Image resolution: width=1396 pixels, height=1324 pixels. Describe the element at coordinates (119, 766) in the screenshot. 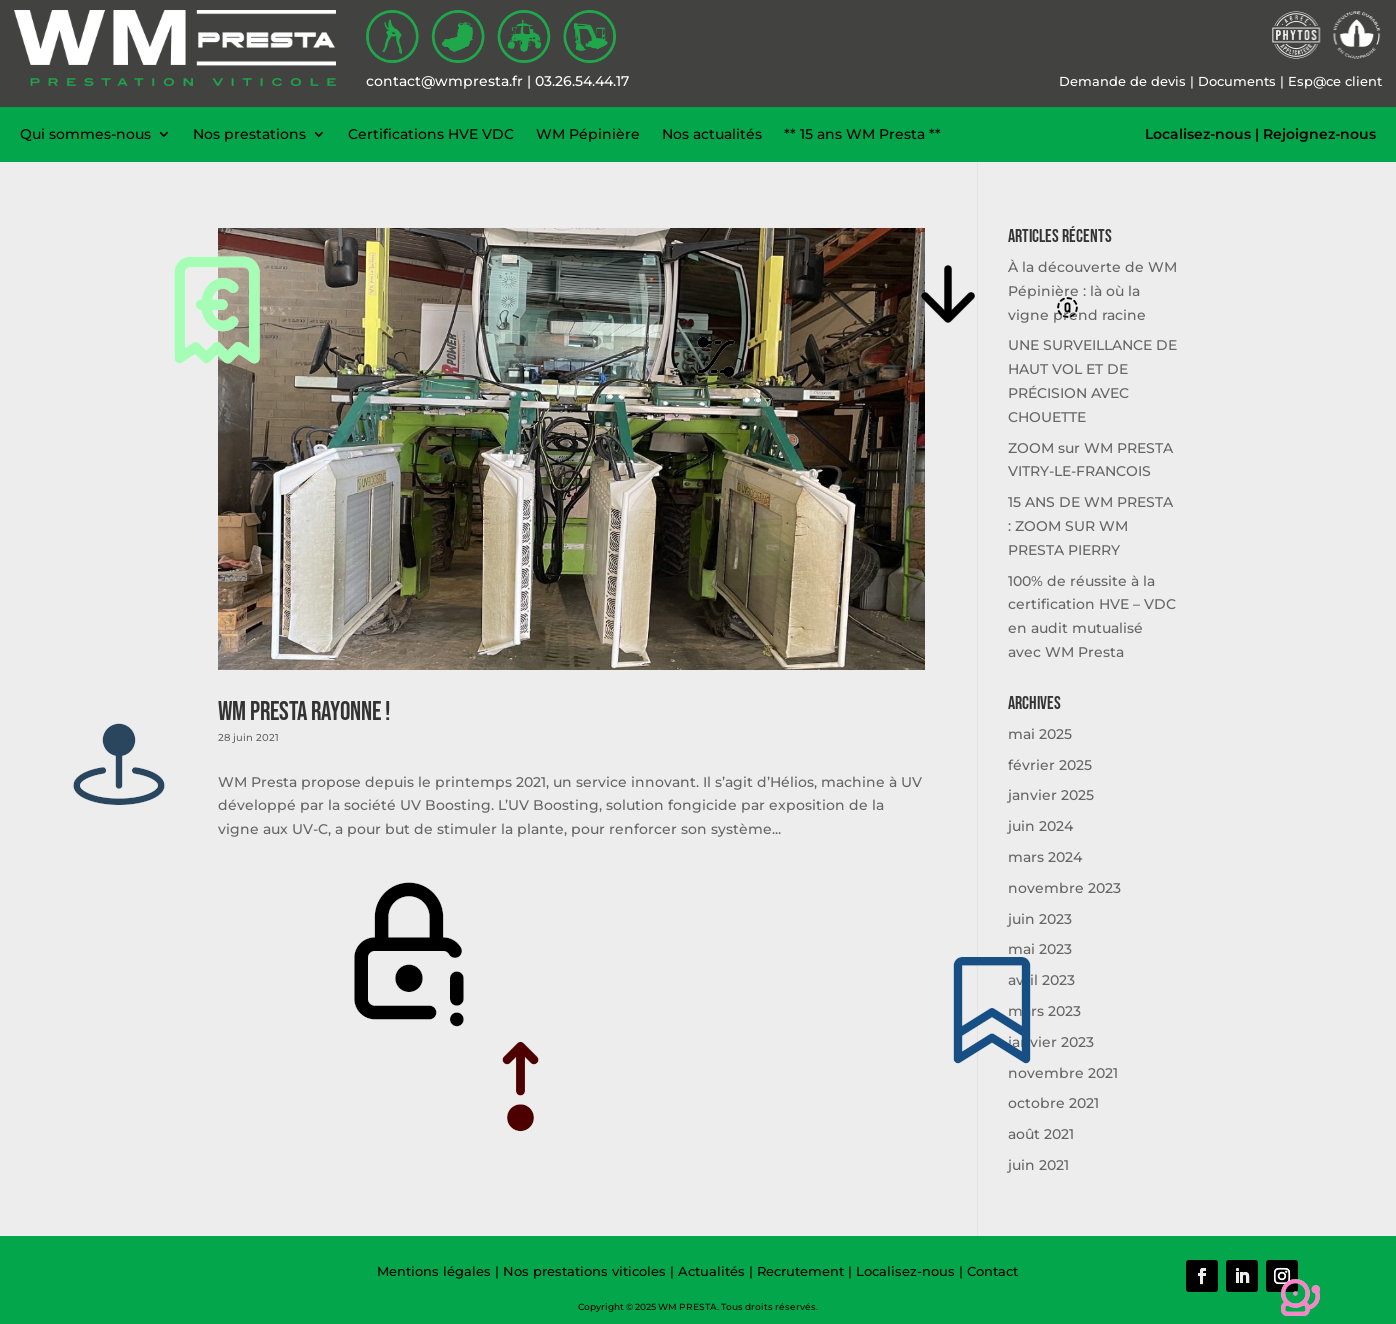

I see `view location area or radius` at that location.